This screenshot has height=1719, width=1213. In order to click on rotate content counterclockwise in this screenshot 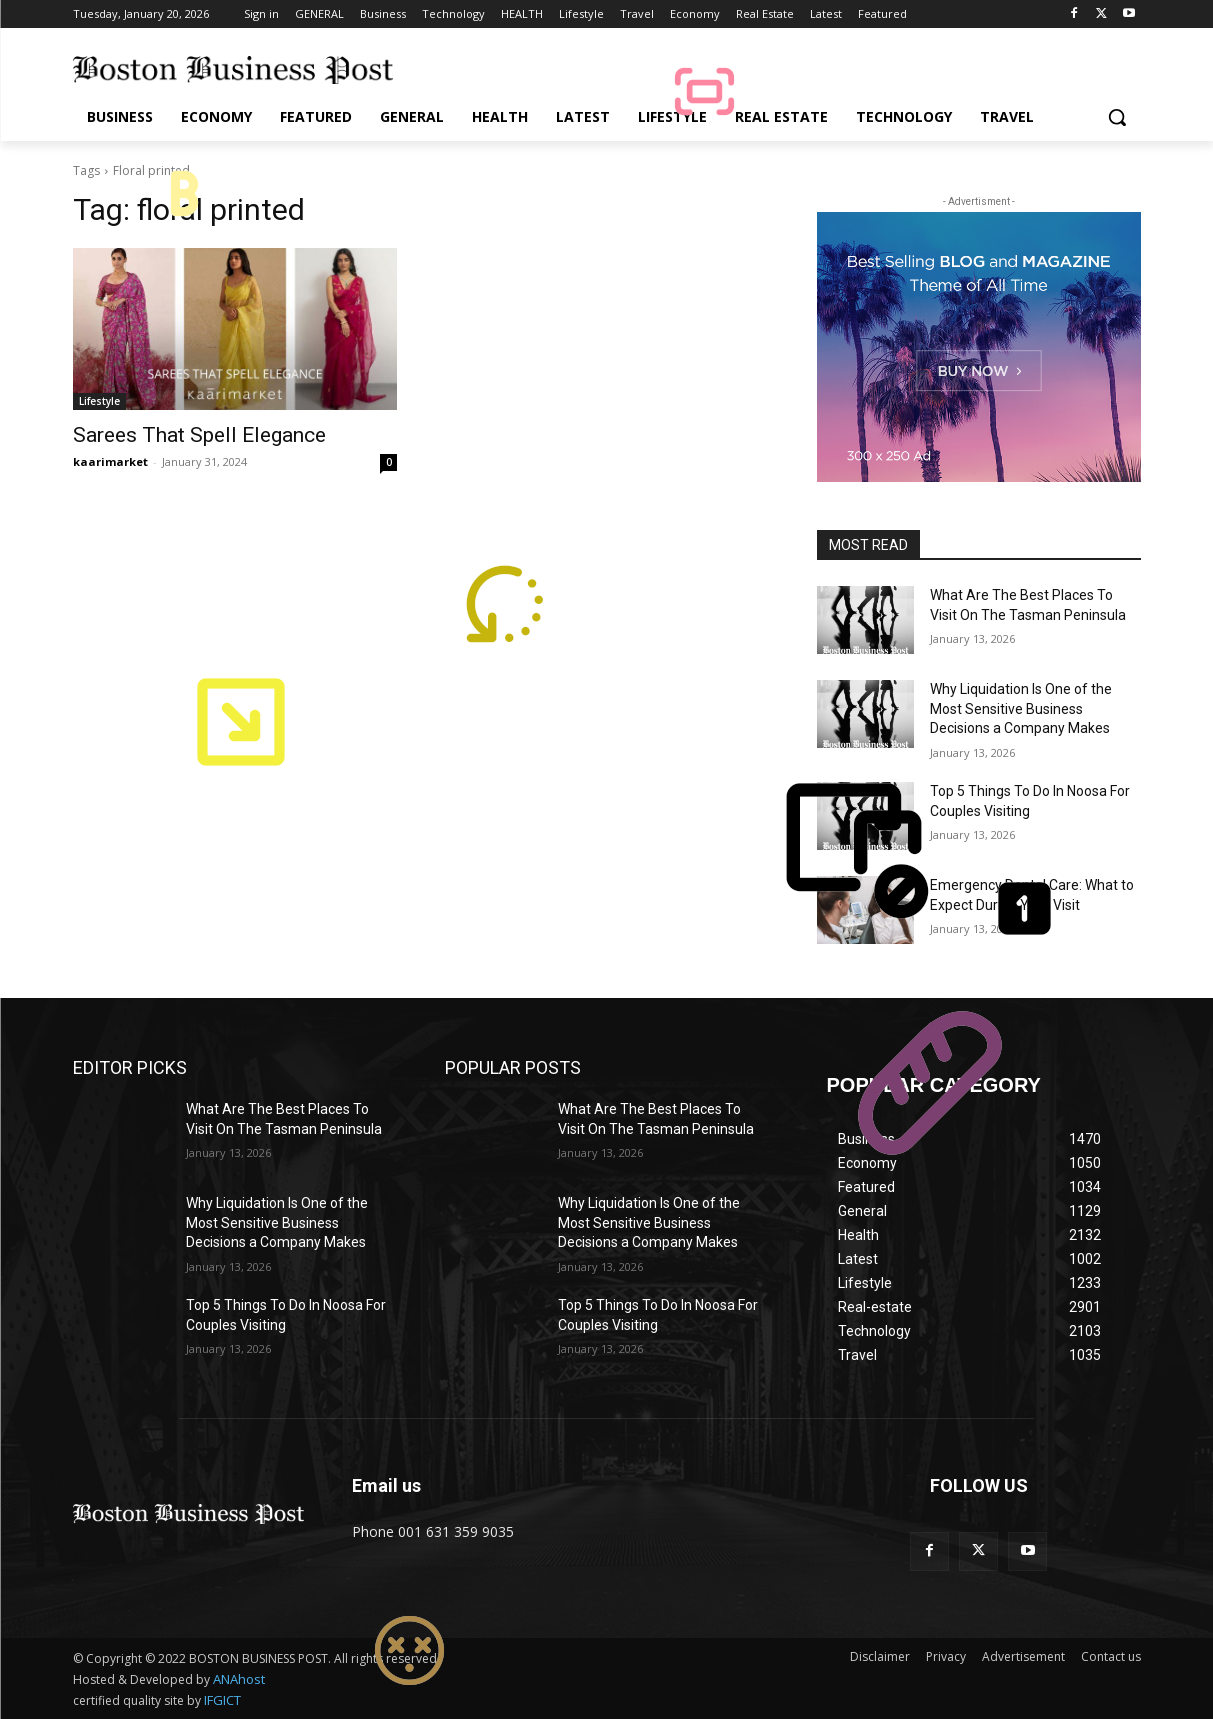, I will do `click(505, 604)`.